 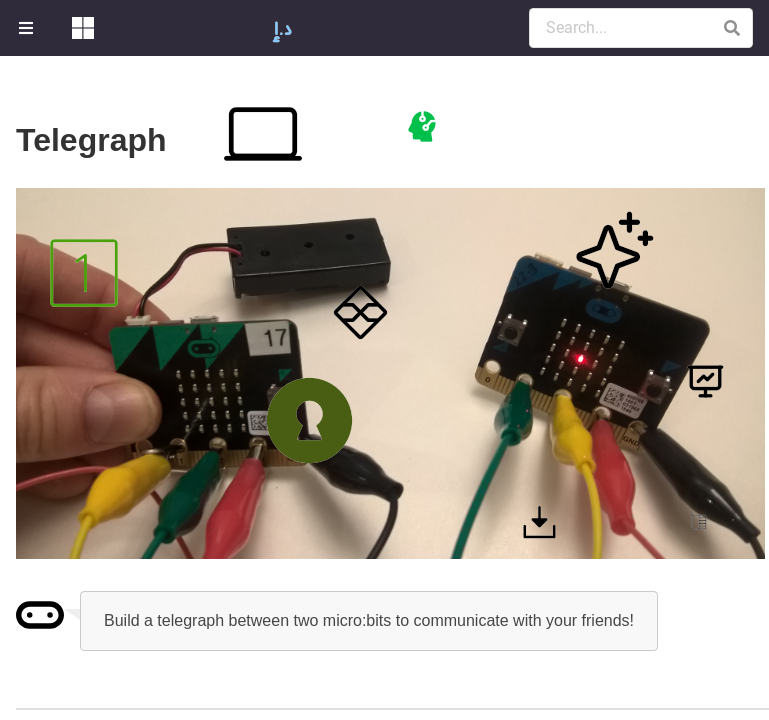 I want to click on toggle half-fill or partial selection, so click(x=699, y=522).